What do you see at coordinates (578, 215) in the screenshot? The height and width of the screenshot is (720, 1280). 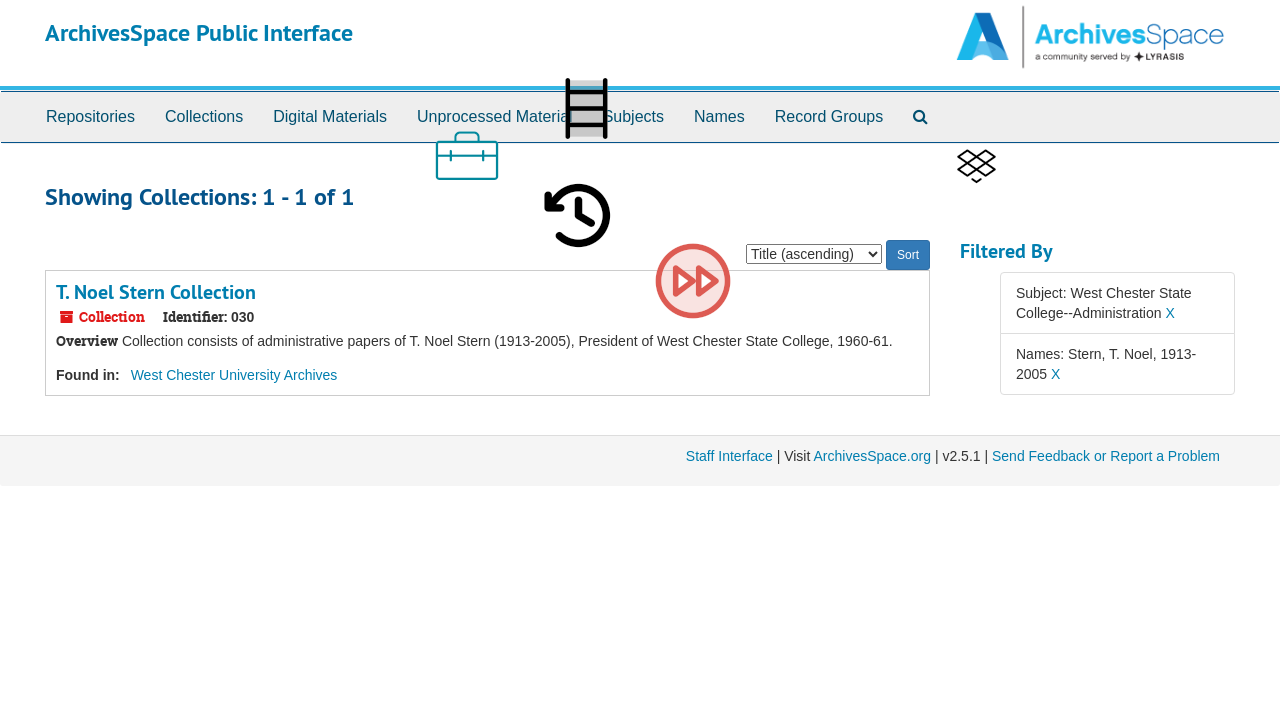 I see `view history or recent activity` at bounding box center [578, 215].